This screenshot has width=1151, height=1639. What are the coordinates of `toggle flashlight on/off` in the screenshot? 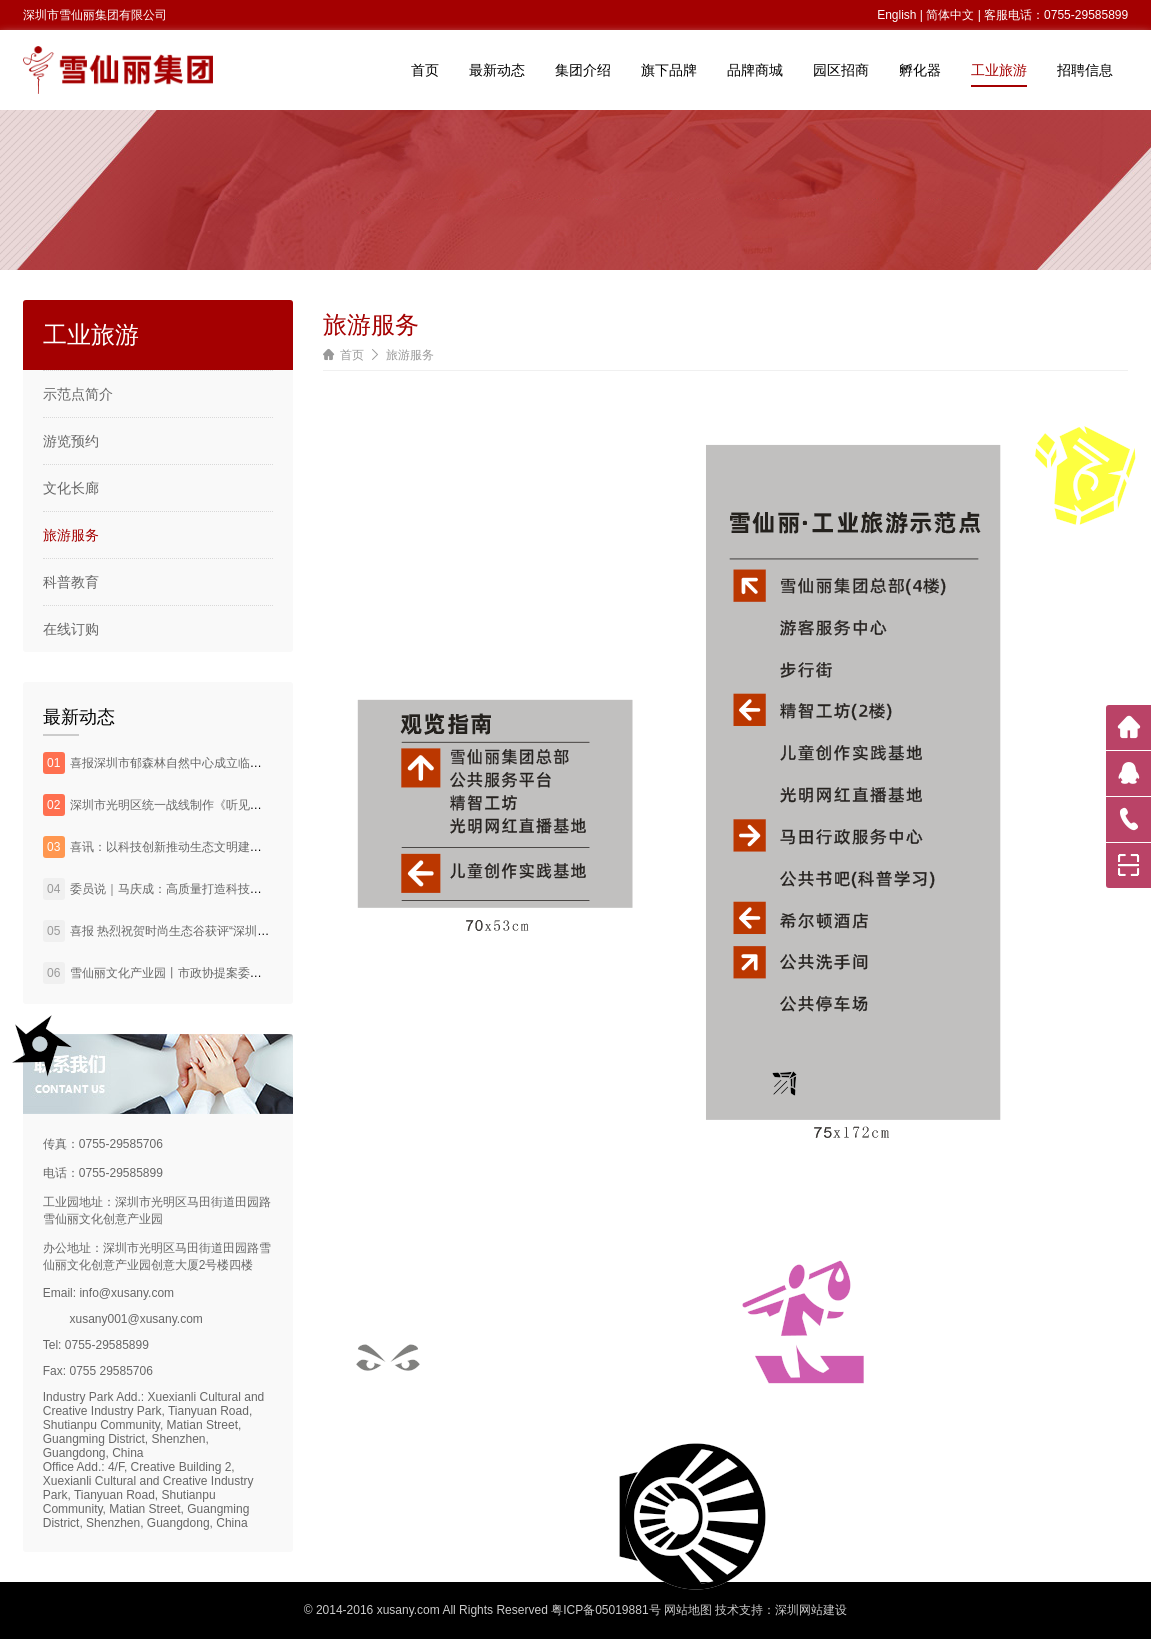 It's located at (692, 1516).